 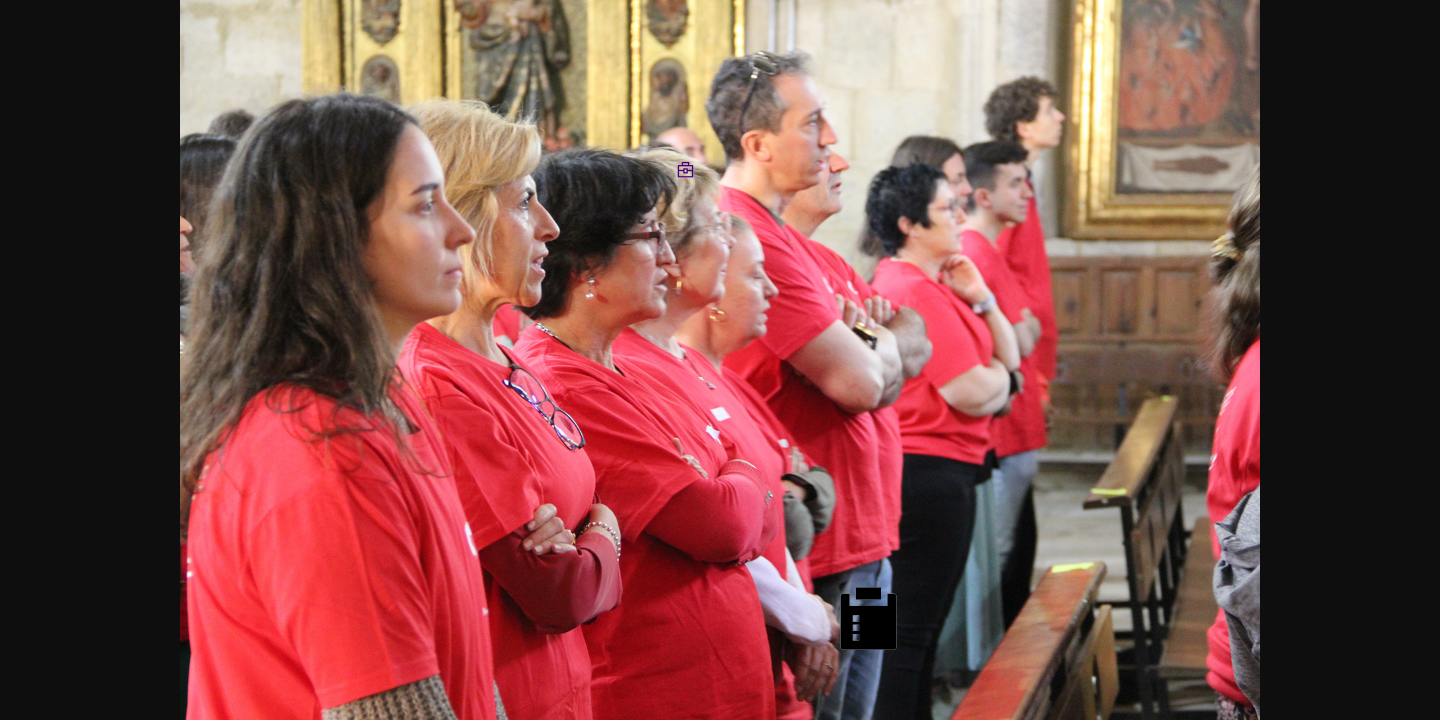 What do you see at coordinates (868, 618) in the screenshot?
I see `access survey or feedback form` at bounding box center [868, 618].